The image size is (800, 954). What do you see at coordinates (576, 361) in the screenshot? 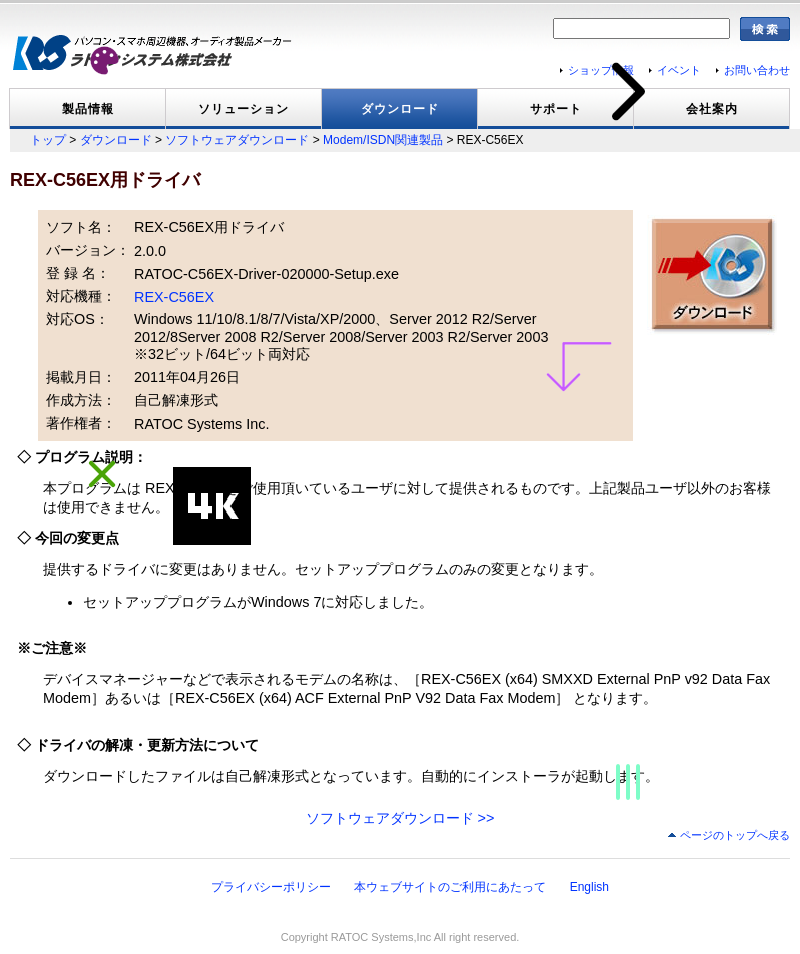
I see `go back and down in navigation` at bounding box center [576, 361].